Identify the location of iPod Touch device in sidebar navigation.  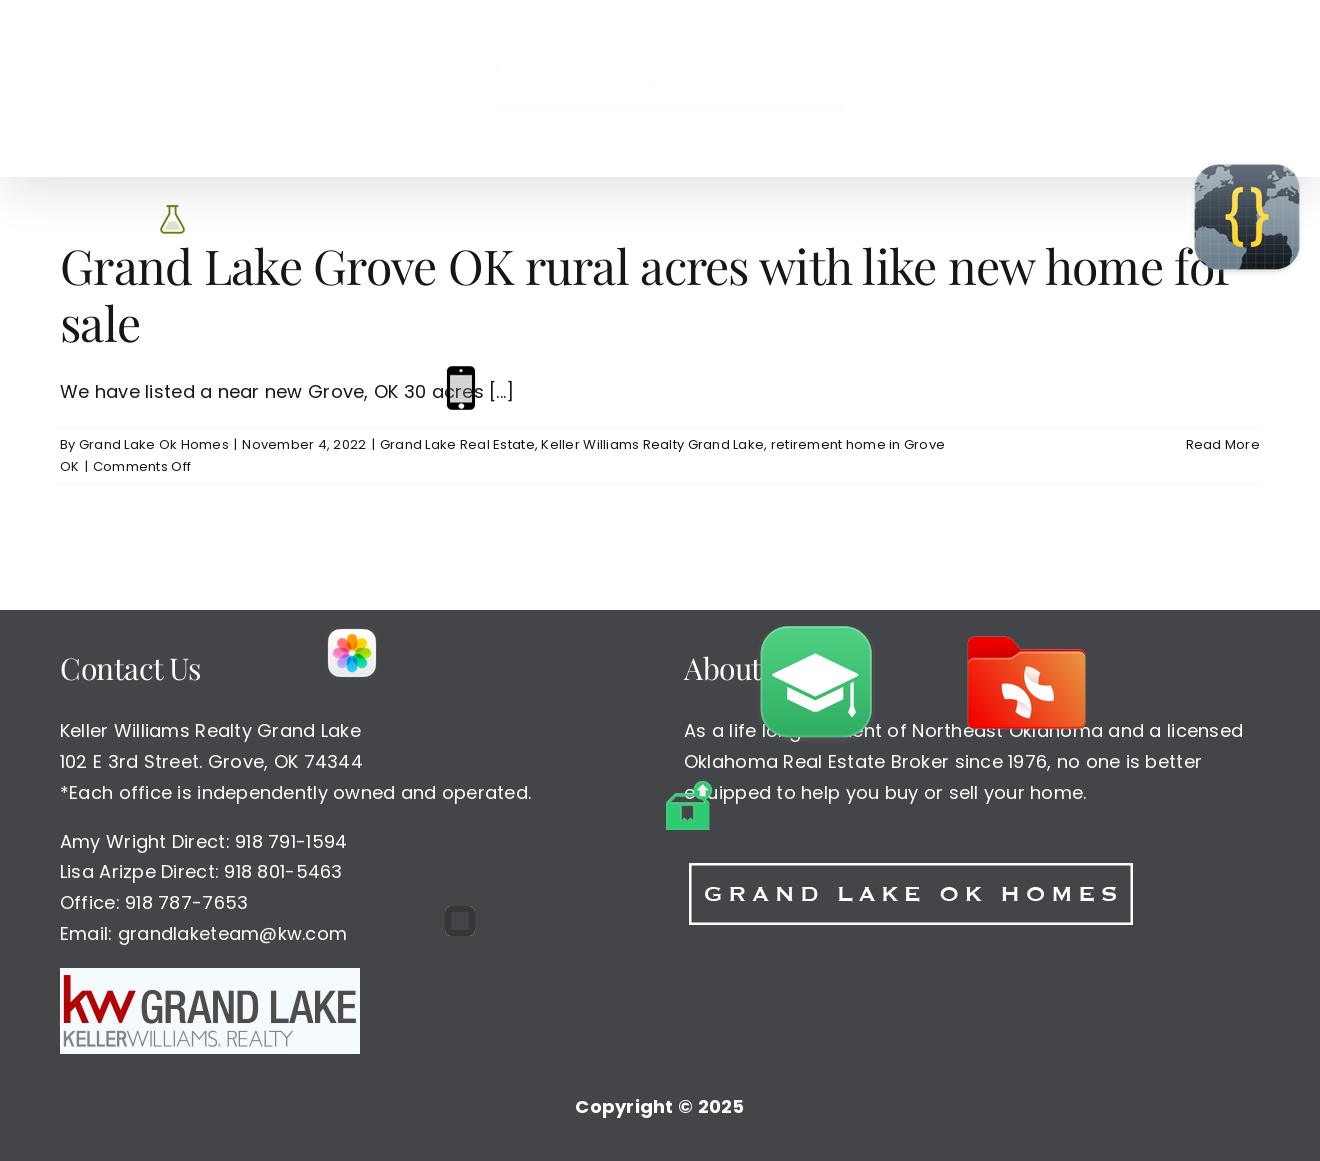
(461, 388).